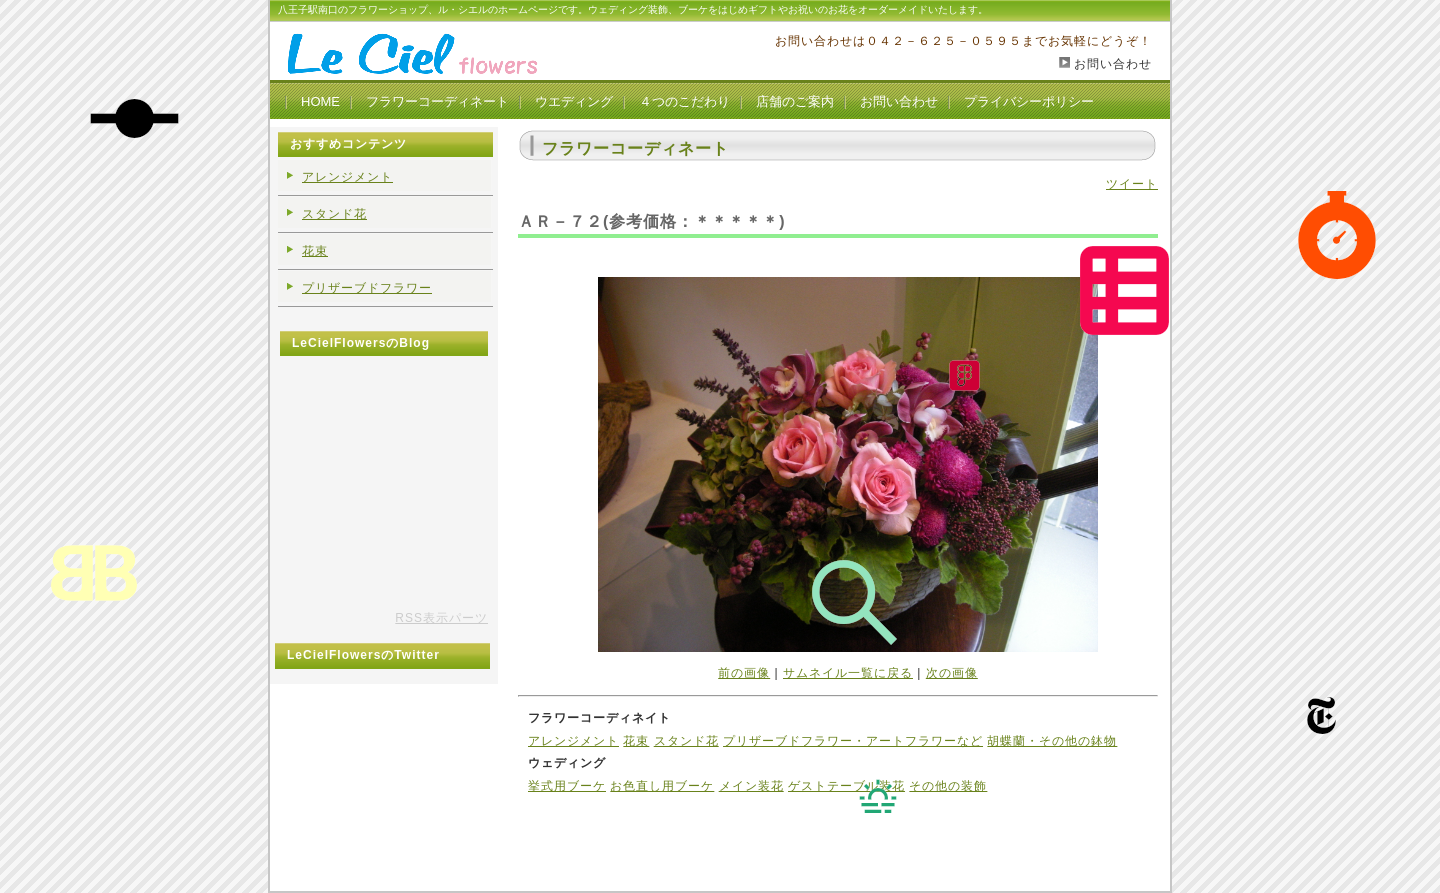 The height and width of the screenshot is (893, 1440). What do you see at coordinates (1337, 235) in the screenshot?
I see `Fastly CDN service logo` at bounding box center [1337, 235].